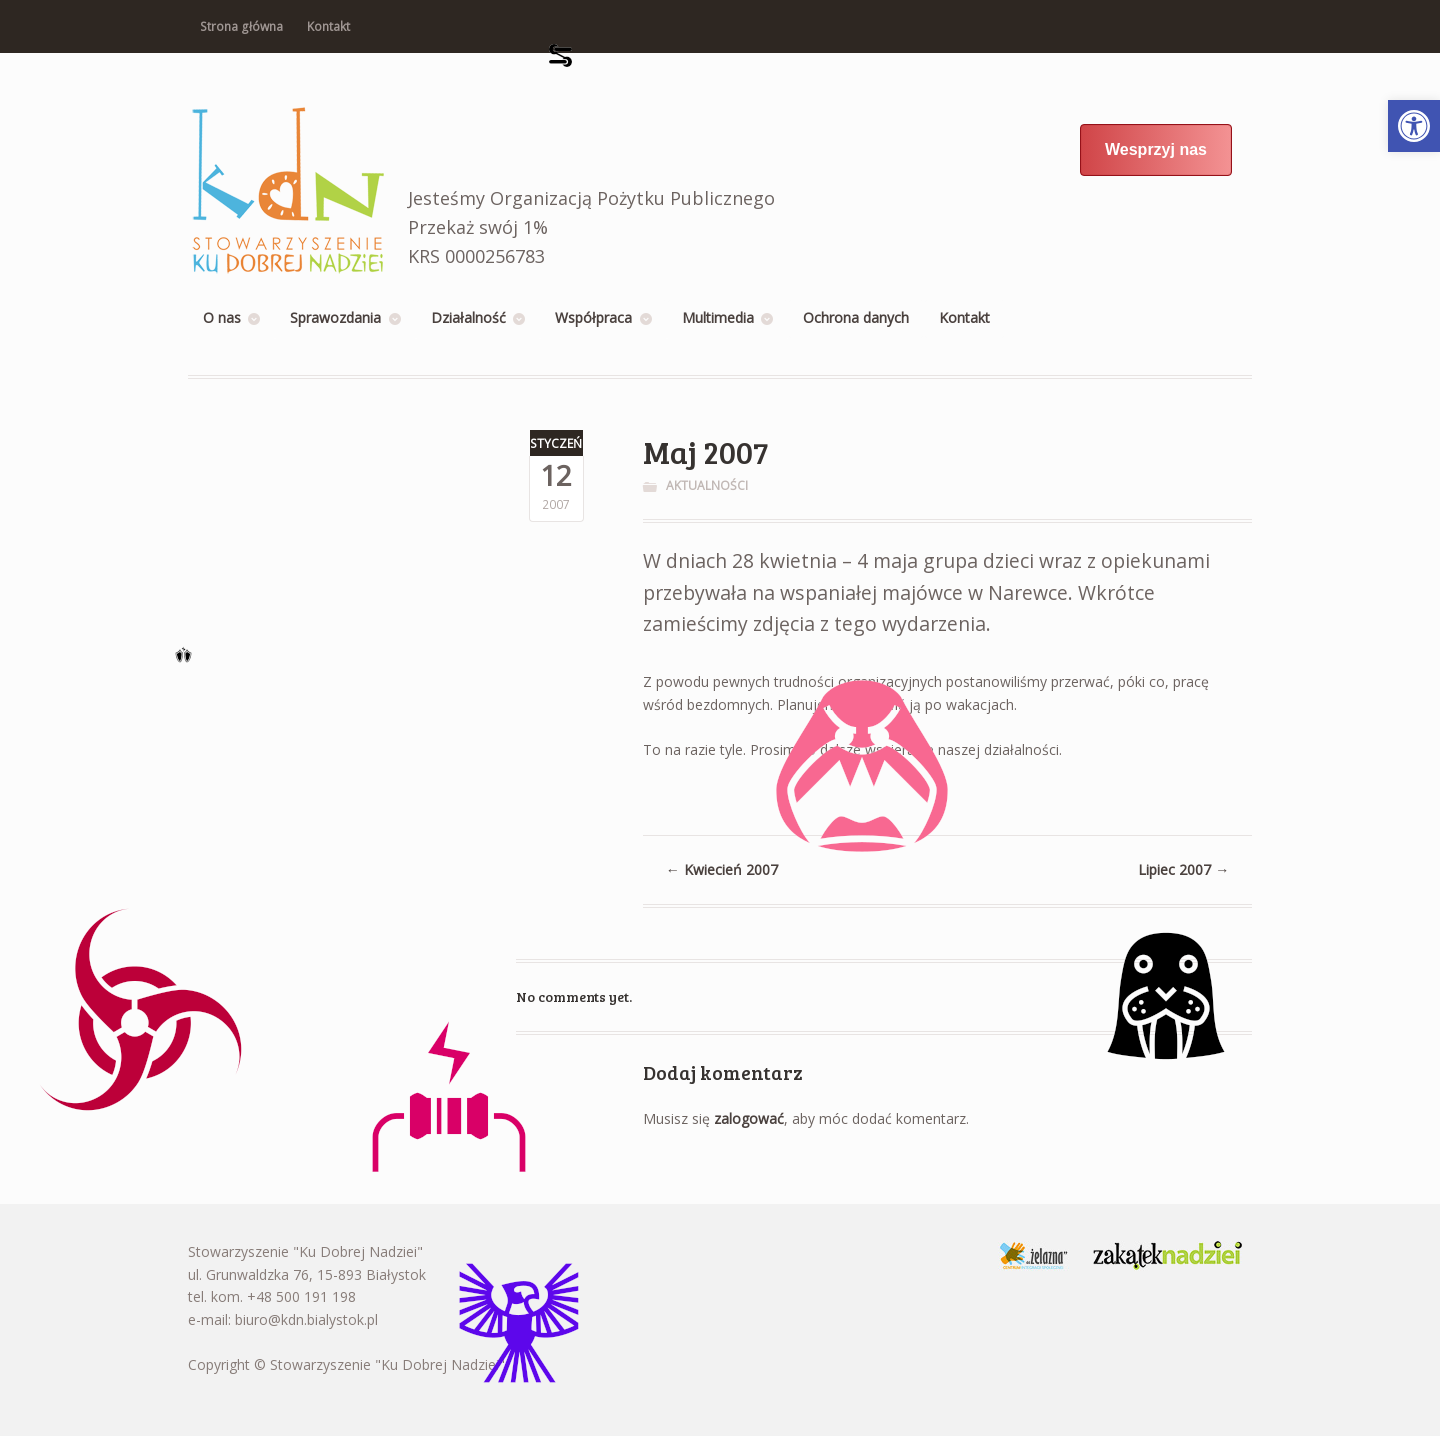  Describe the element at coordinates (449, 1095) in the screenshot. I see `indicates electrical resistance or interrupted current flow` at that location.